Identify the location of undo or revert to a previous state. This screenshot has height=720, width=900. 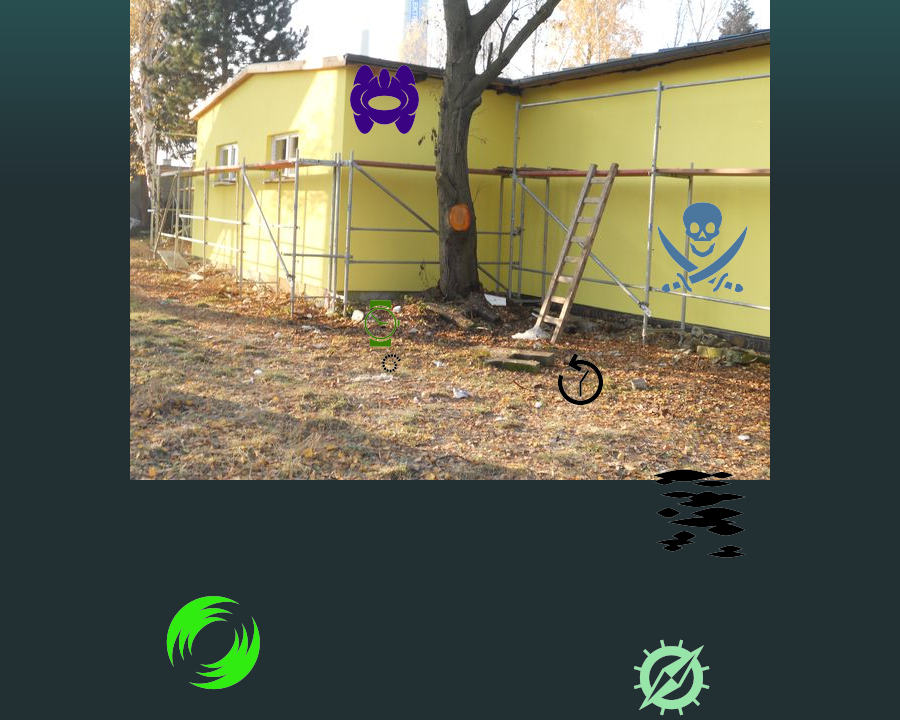
(580, 382).